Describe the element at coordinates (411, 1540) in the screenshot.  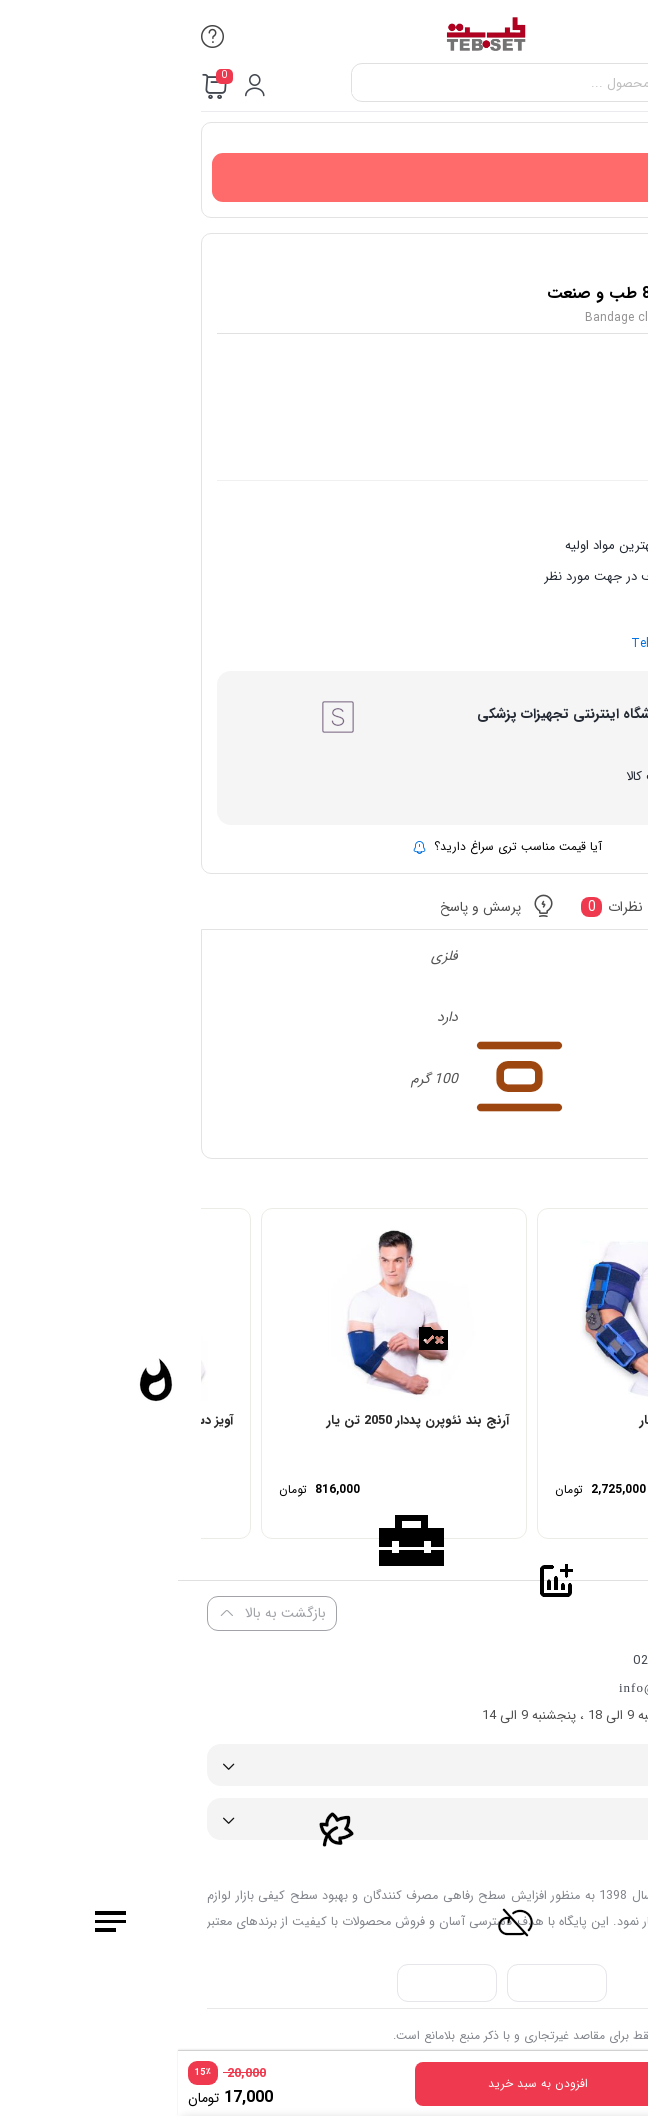
I see `access home repair services` at that location.